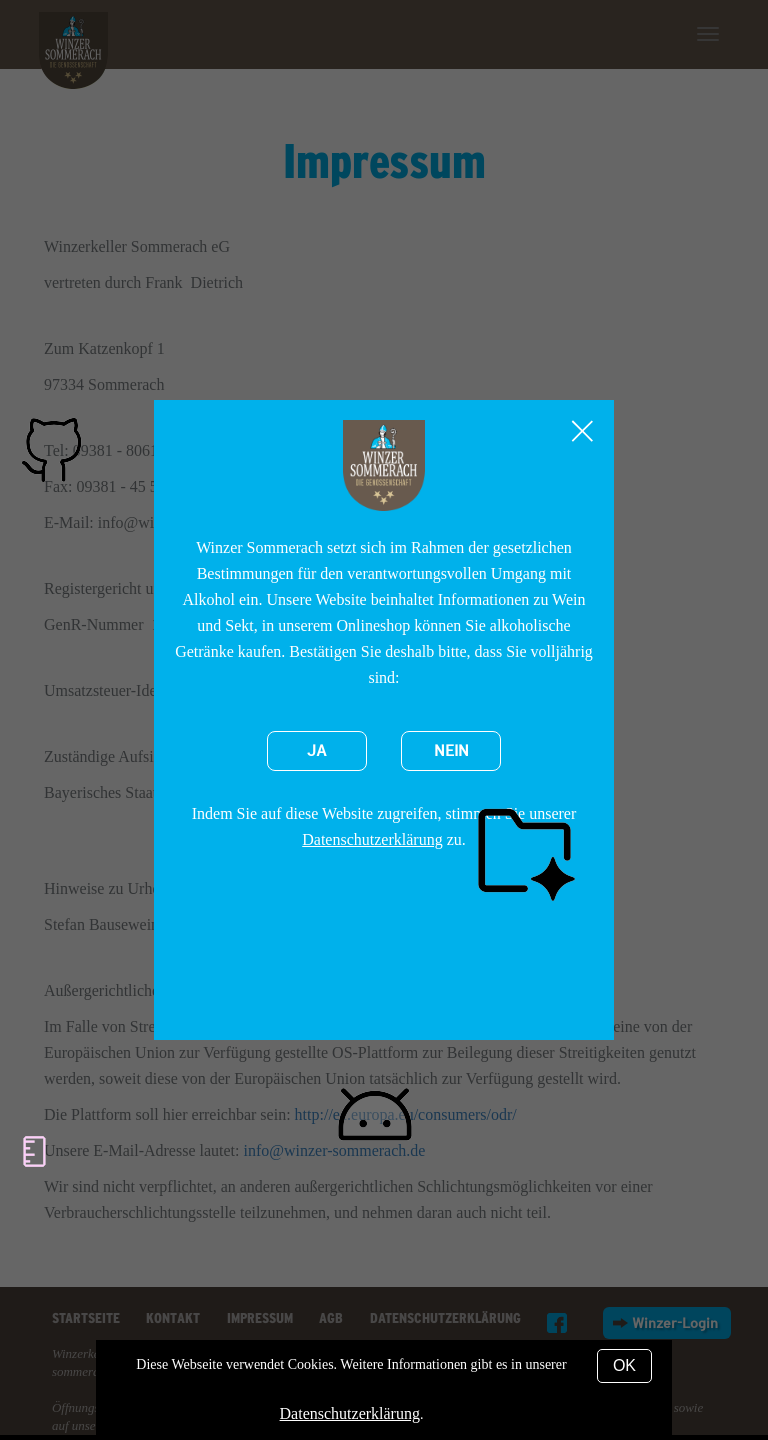 The image size is (768, 1440). What do you see at coordinates (51, 450) in the screenshot?
I see `open github repository` at bounding box center [51, 450].